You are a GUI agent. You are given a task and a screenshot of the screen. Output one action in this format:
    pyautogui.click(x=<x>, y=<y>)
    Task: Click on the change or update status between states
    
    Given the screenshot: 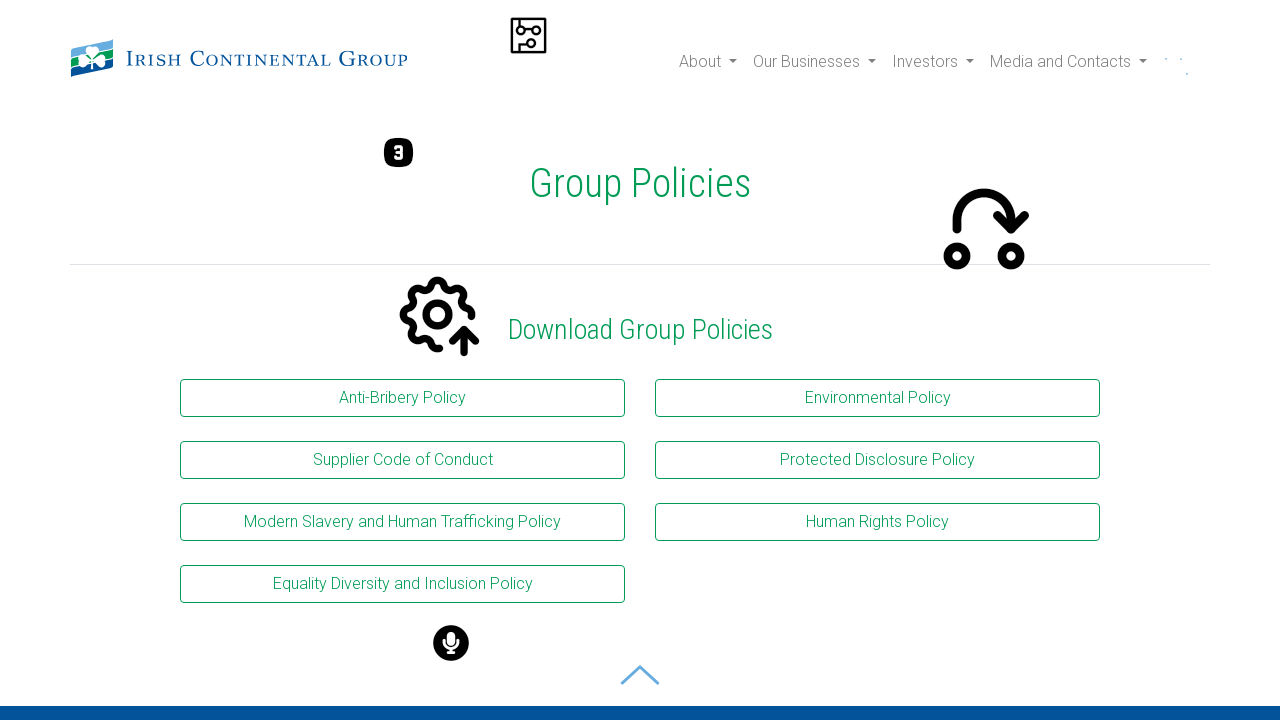 What is the action you would take?
    pyautogui.click(x=984, y=229)
    